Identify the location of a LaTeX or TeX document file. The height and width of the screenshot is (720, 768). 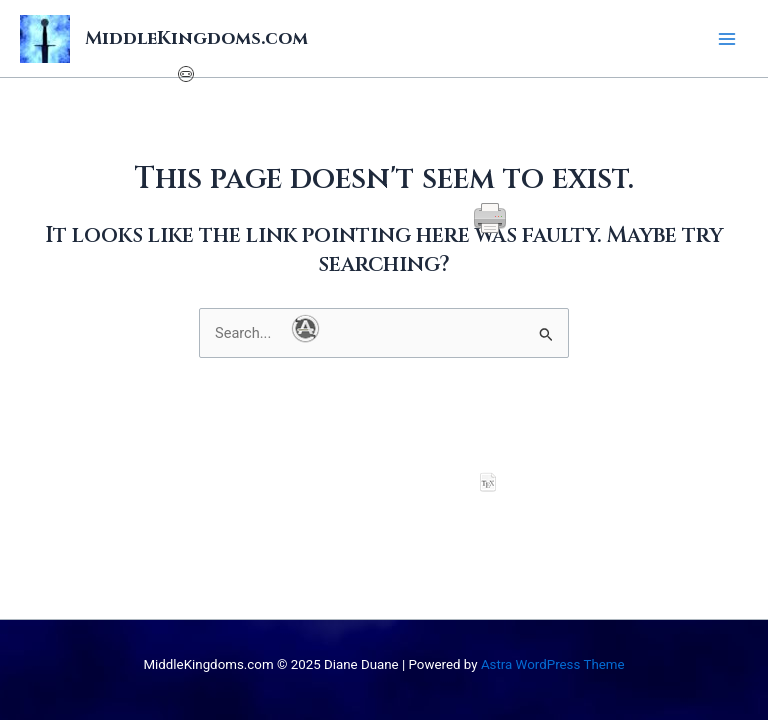
(488, 482).